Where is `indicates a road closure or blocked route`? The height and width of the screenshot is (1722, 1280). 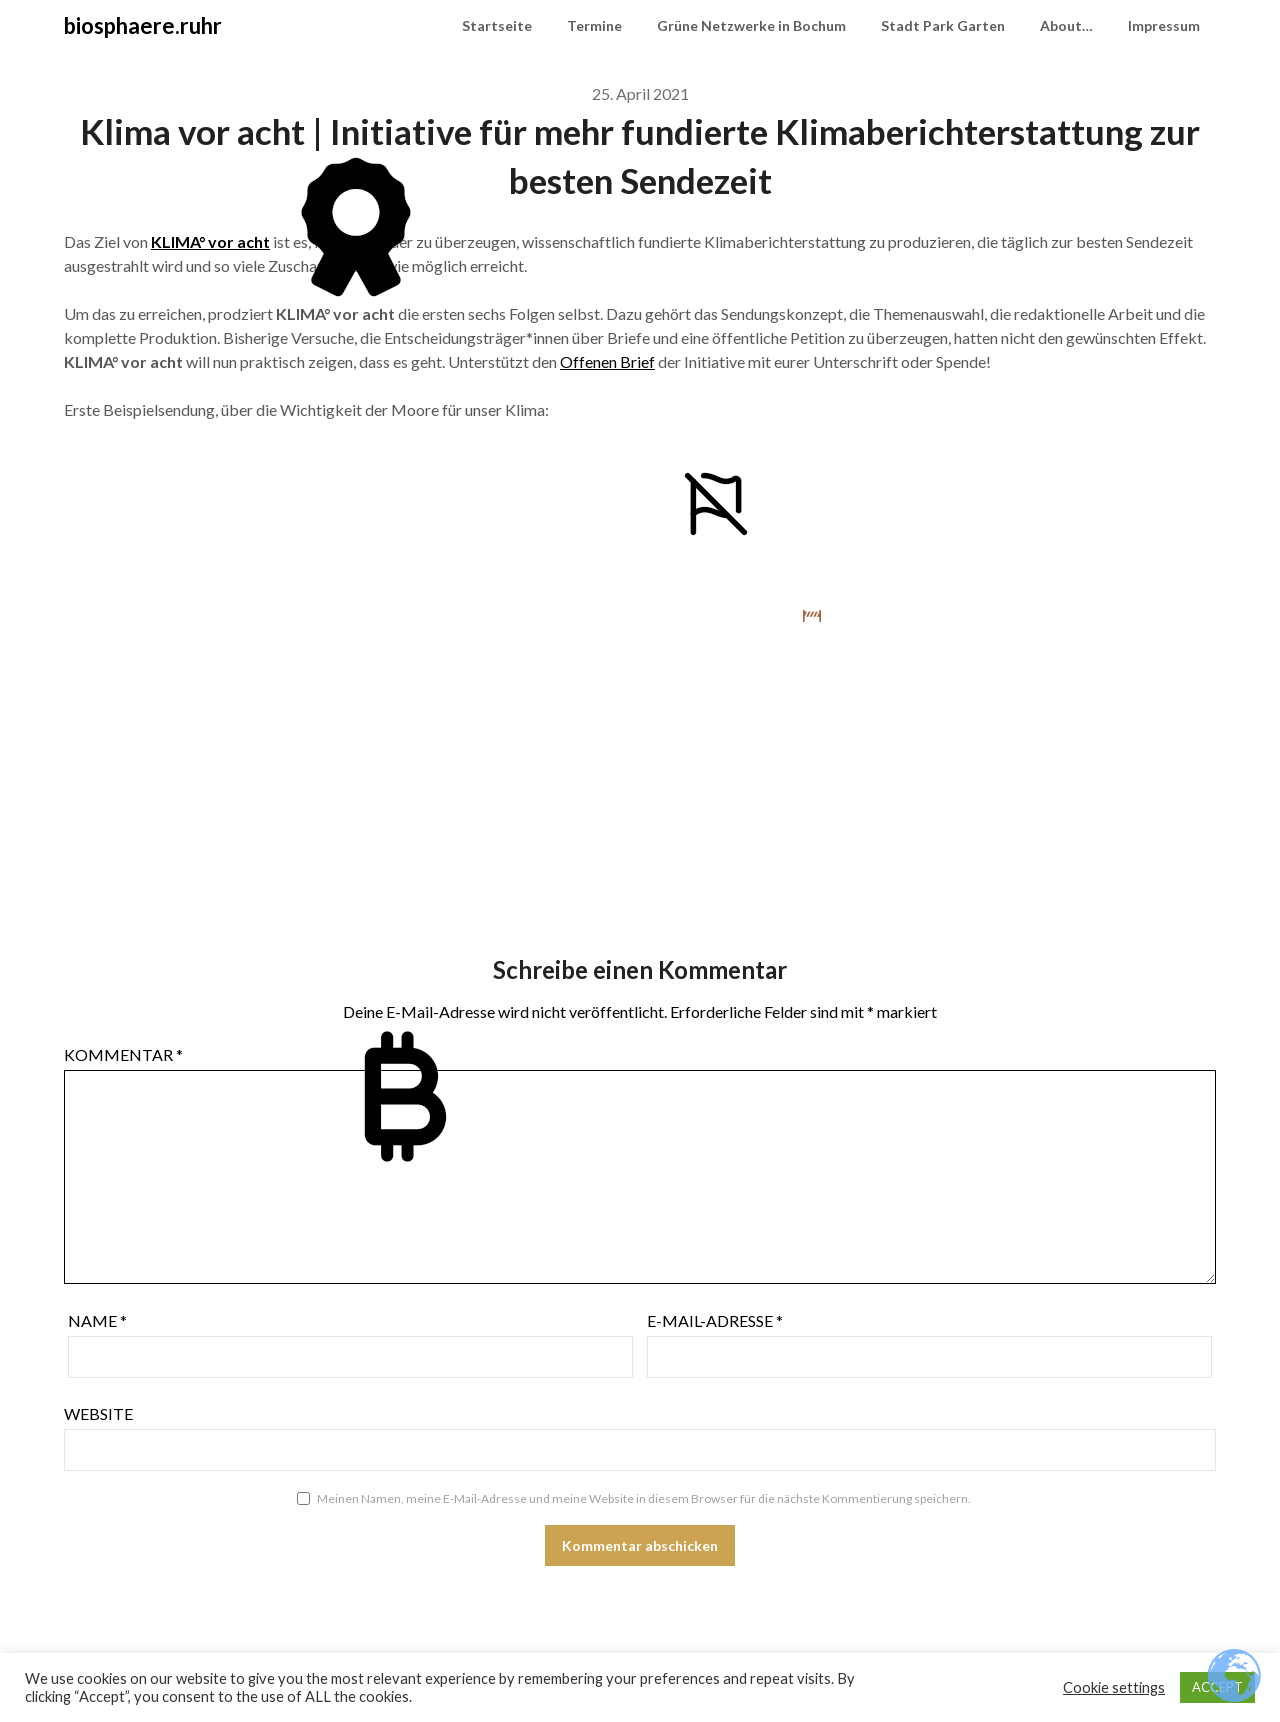 indicates a road closure or blocked route is located at coordinates (812, 616).